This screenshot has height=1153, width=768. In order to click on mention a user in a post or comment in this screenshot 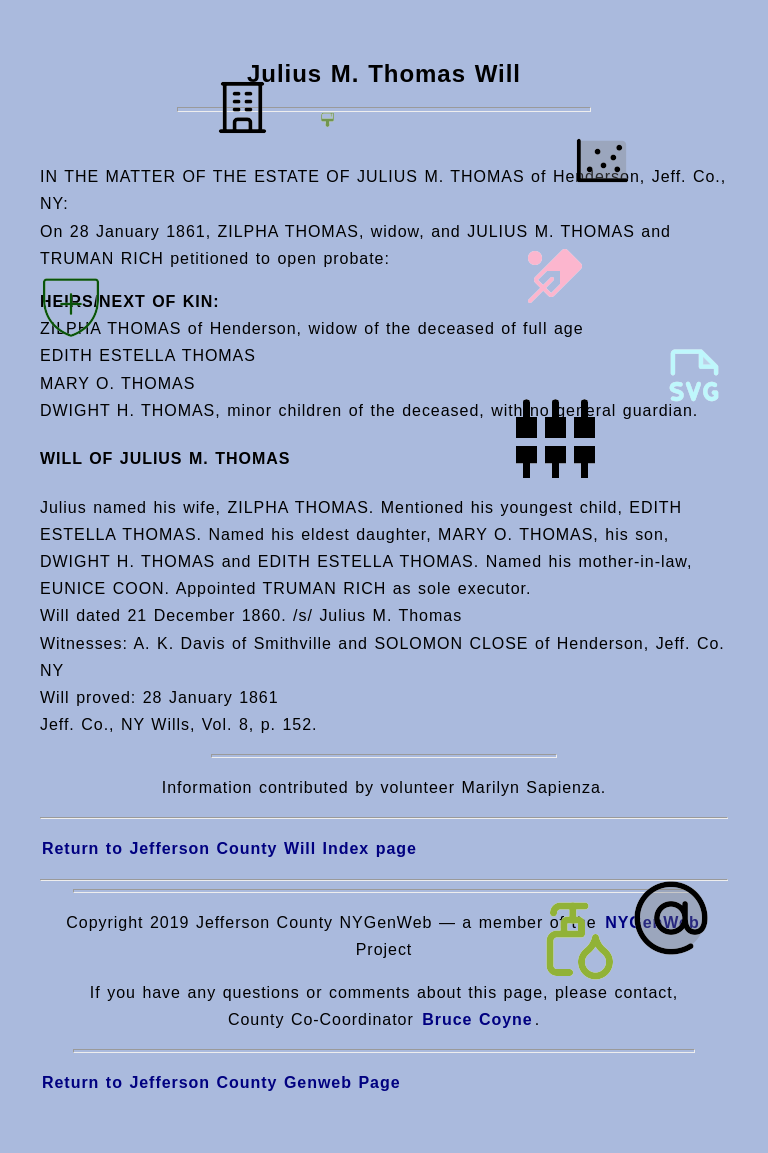, I will do `click(671, 918)`.